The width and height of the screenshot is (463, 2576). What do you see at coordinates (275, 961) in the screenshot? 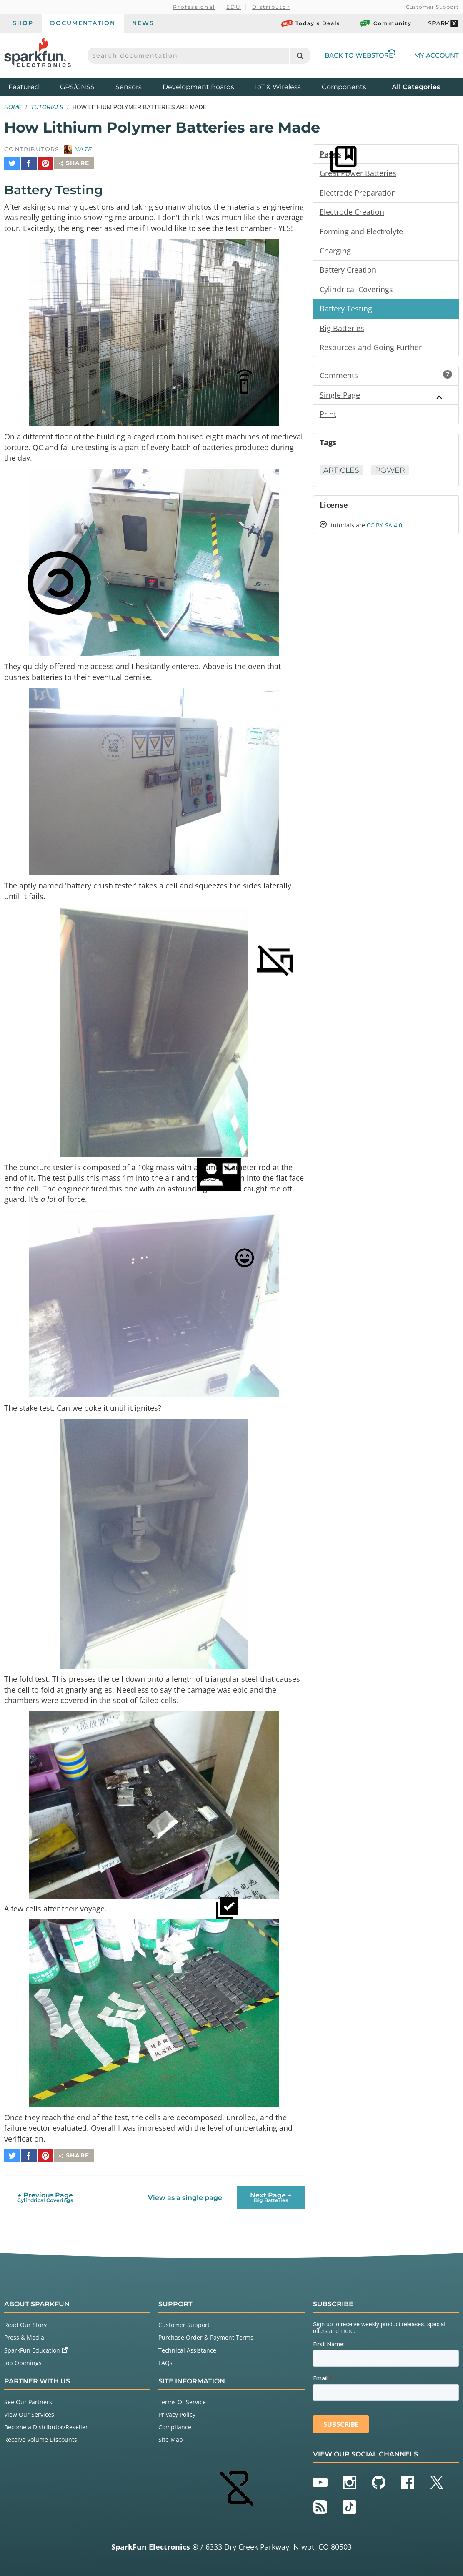
I see `device linking is disabled` at bounding box center [275, 961].